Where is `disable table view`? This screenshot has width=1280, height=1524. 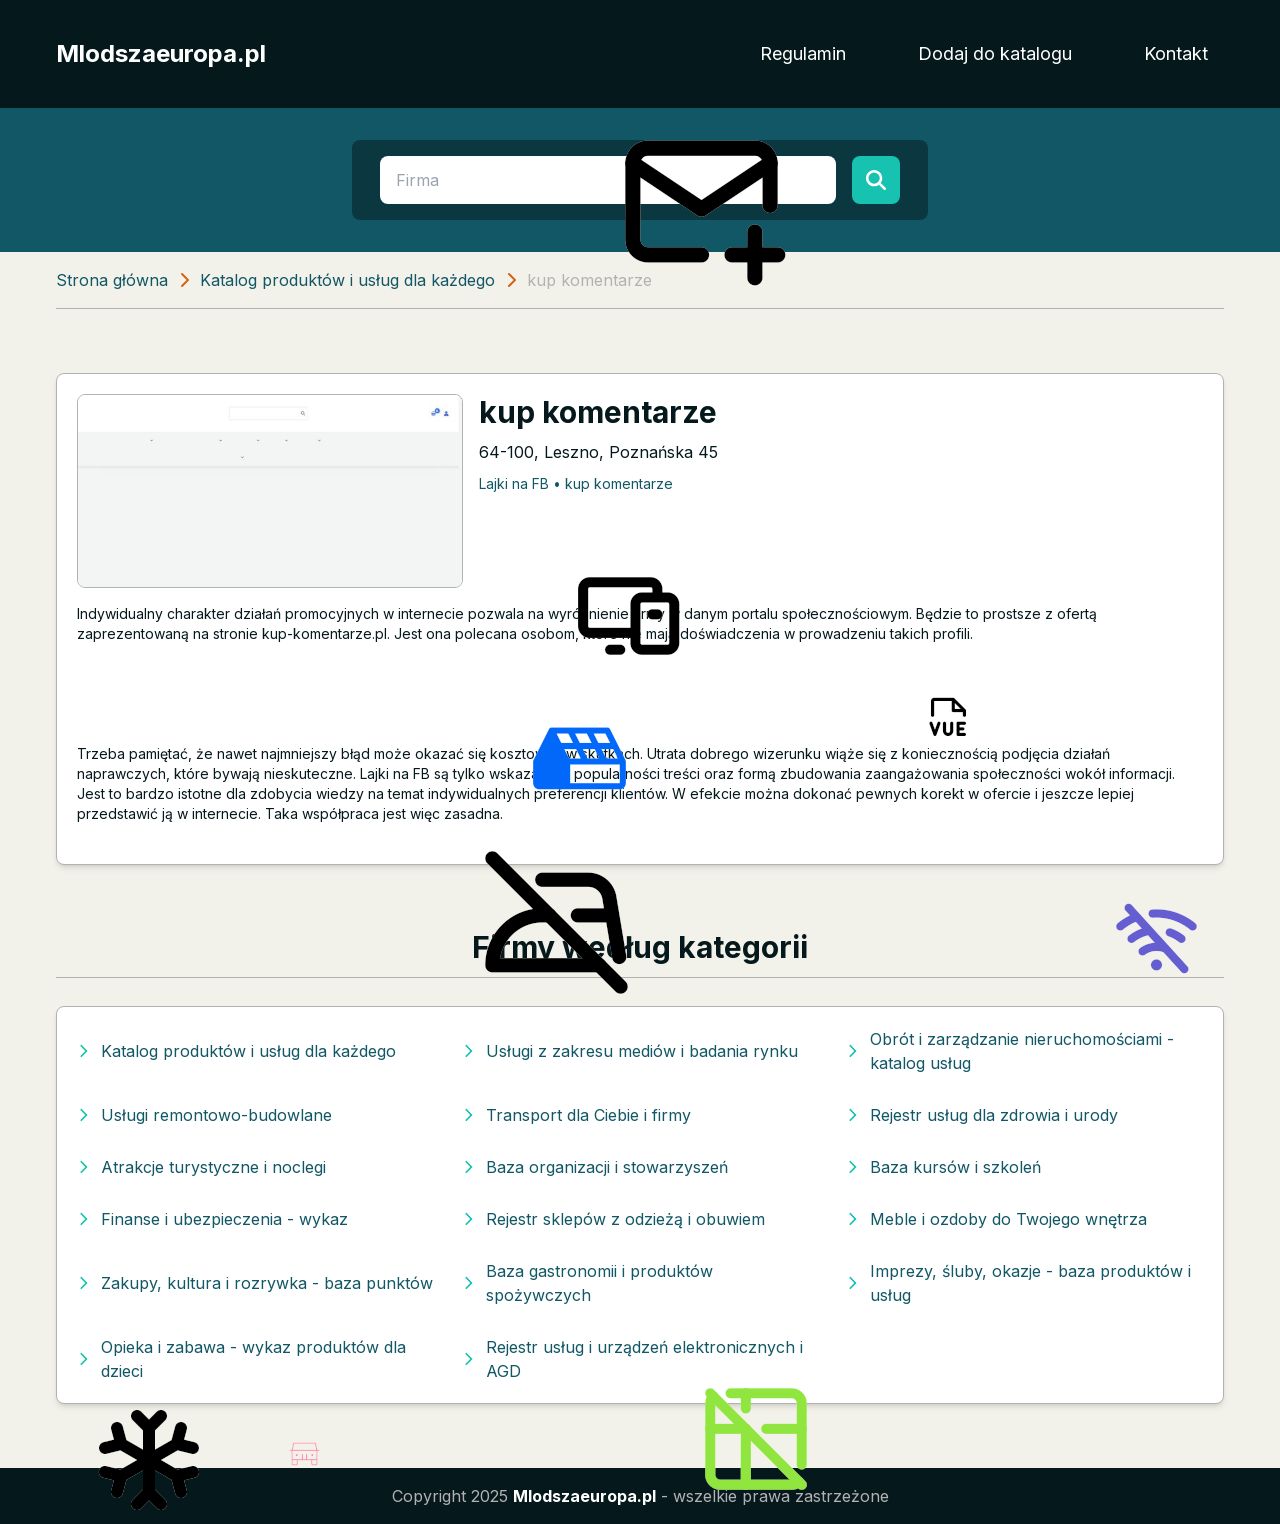 disable table view is located at coordinates (756, 1439).